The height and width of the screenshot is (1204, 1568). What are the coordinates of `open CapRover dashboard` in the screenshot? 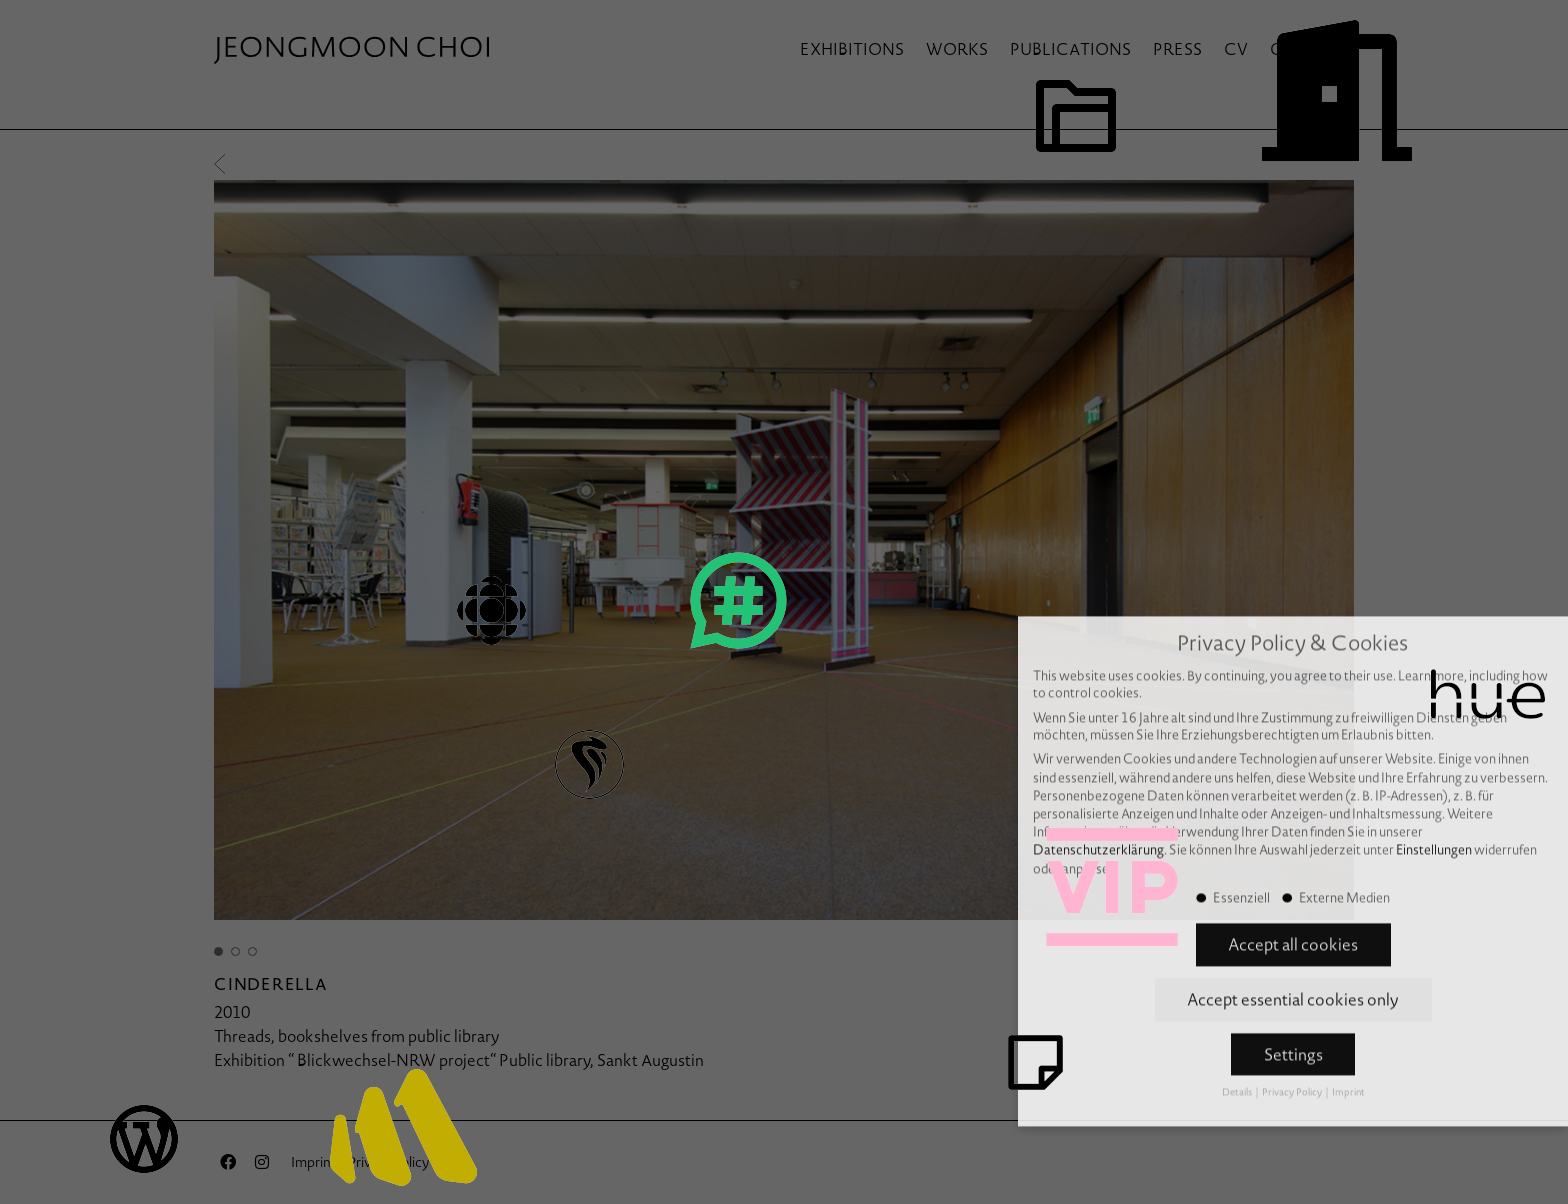 It's located at (589, 764).